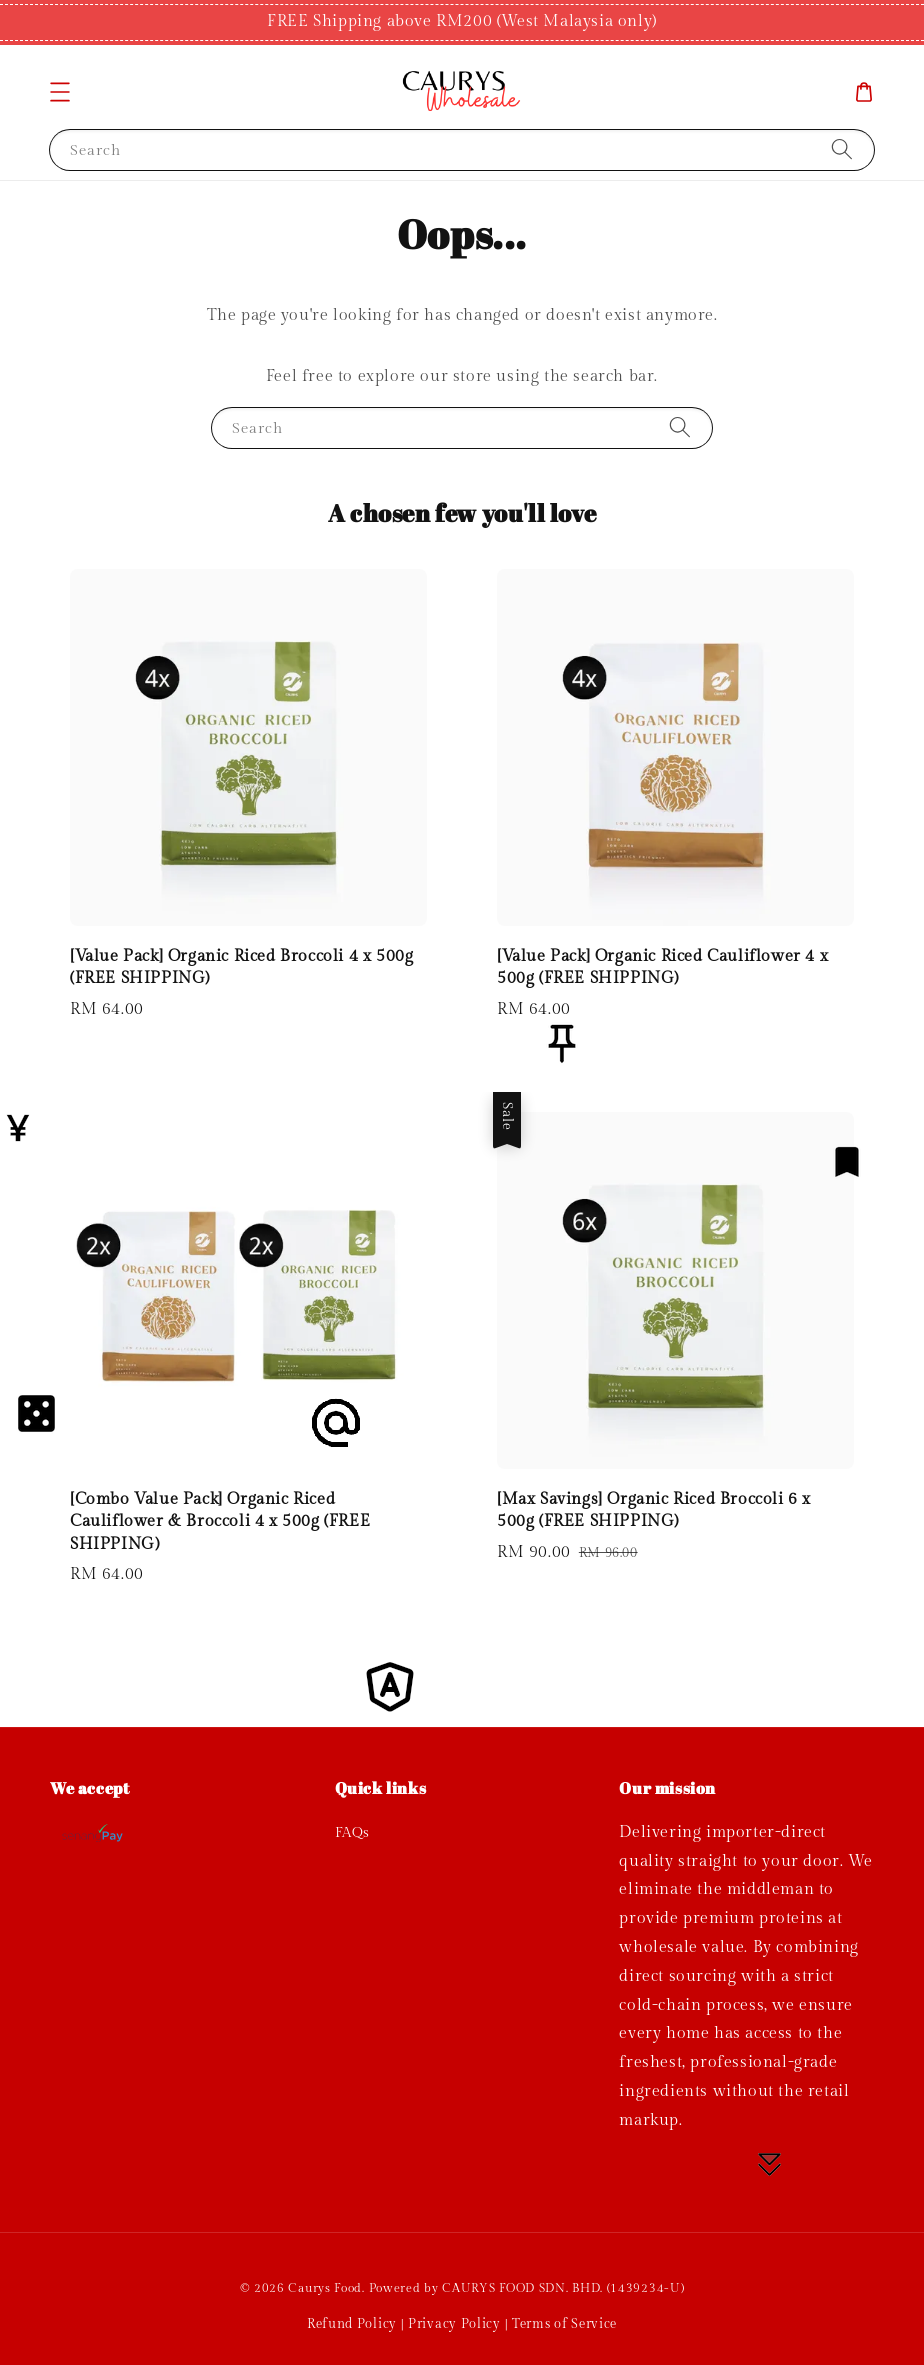  I want to click on save this item for later, so click(847, 1162).